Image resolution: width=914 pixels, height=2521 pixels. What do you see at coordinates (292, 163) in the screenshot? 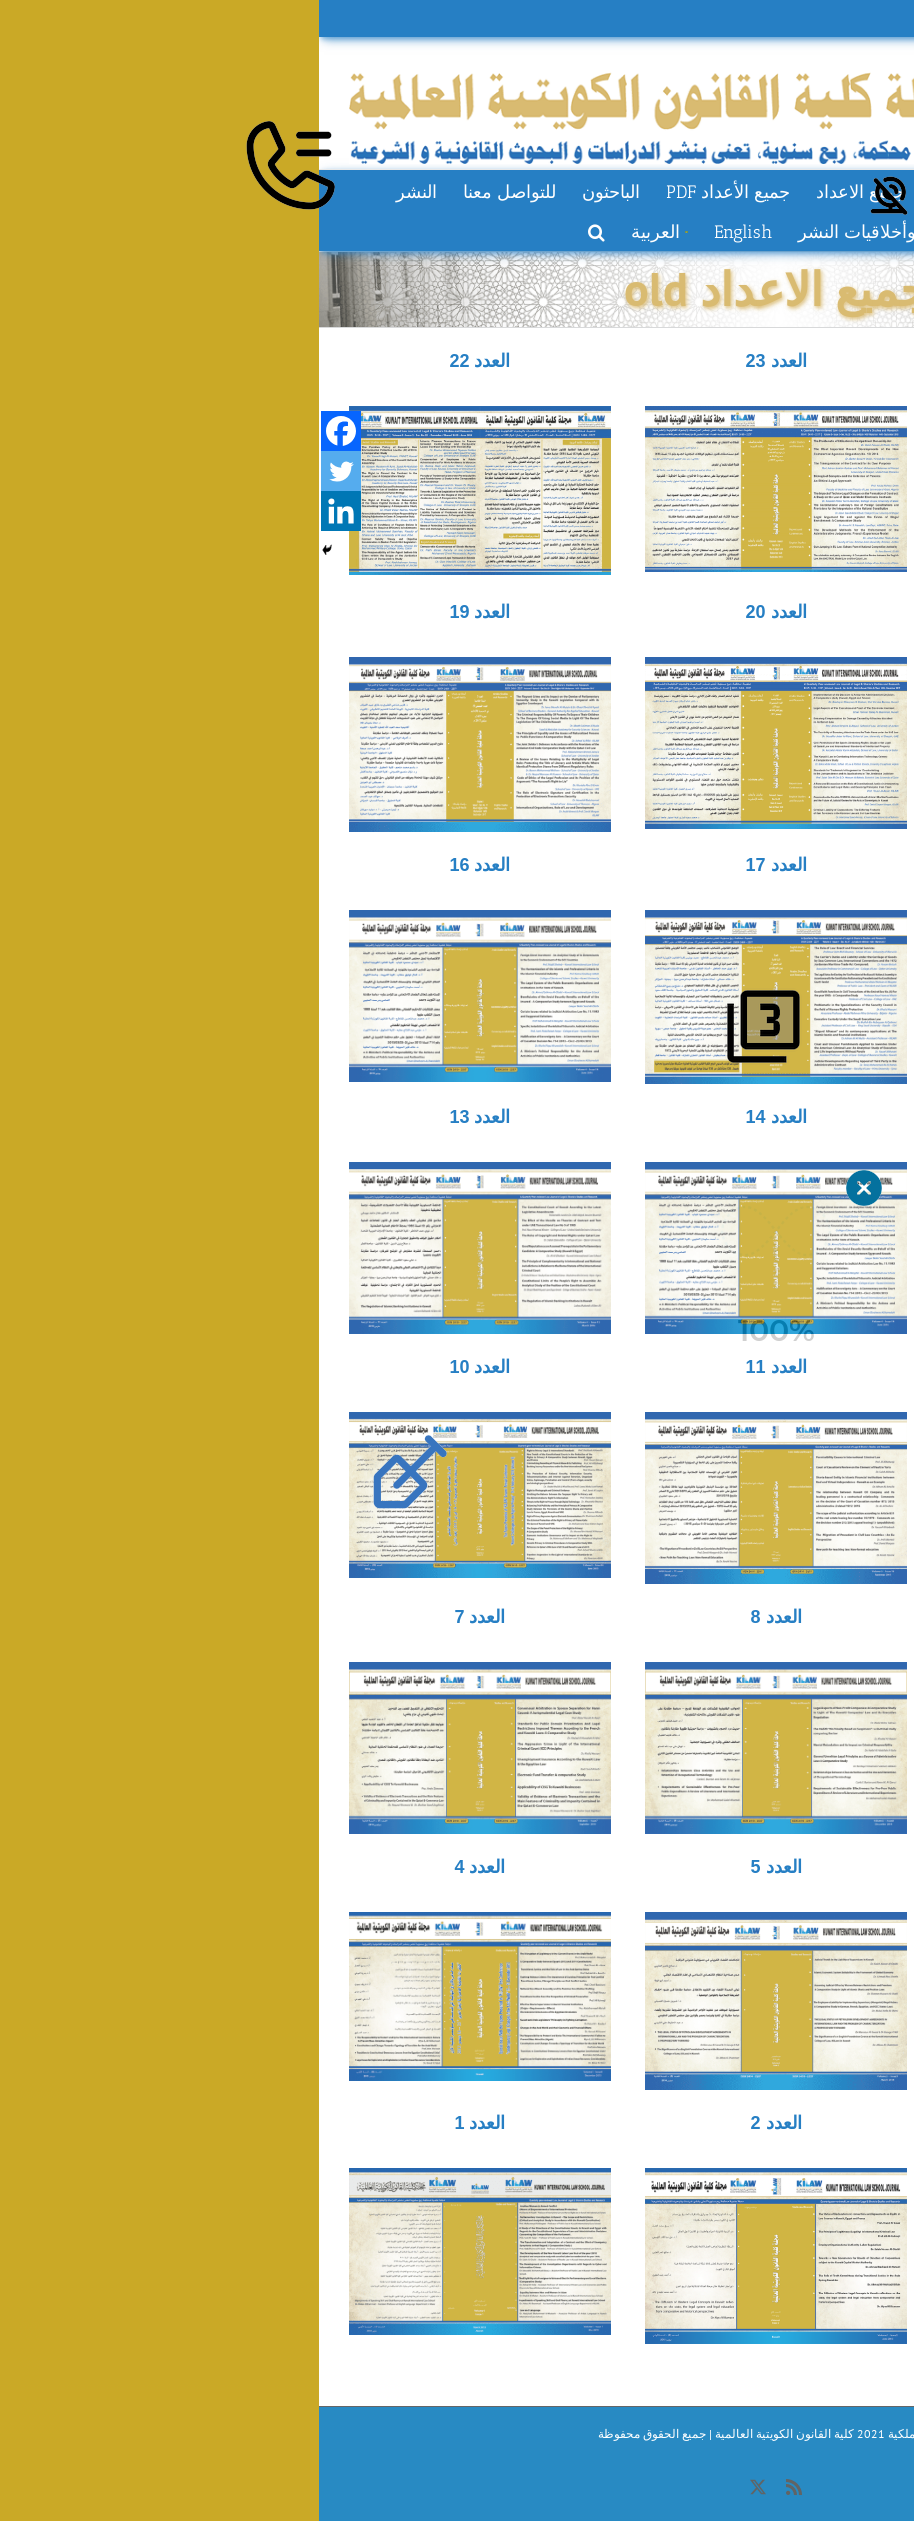
I see `view contact list or phone directory` at bounding box center [292, 163].